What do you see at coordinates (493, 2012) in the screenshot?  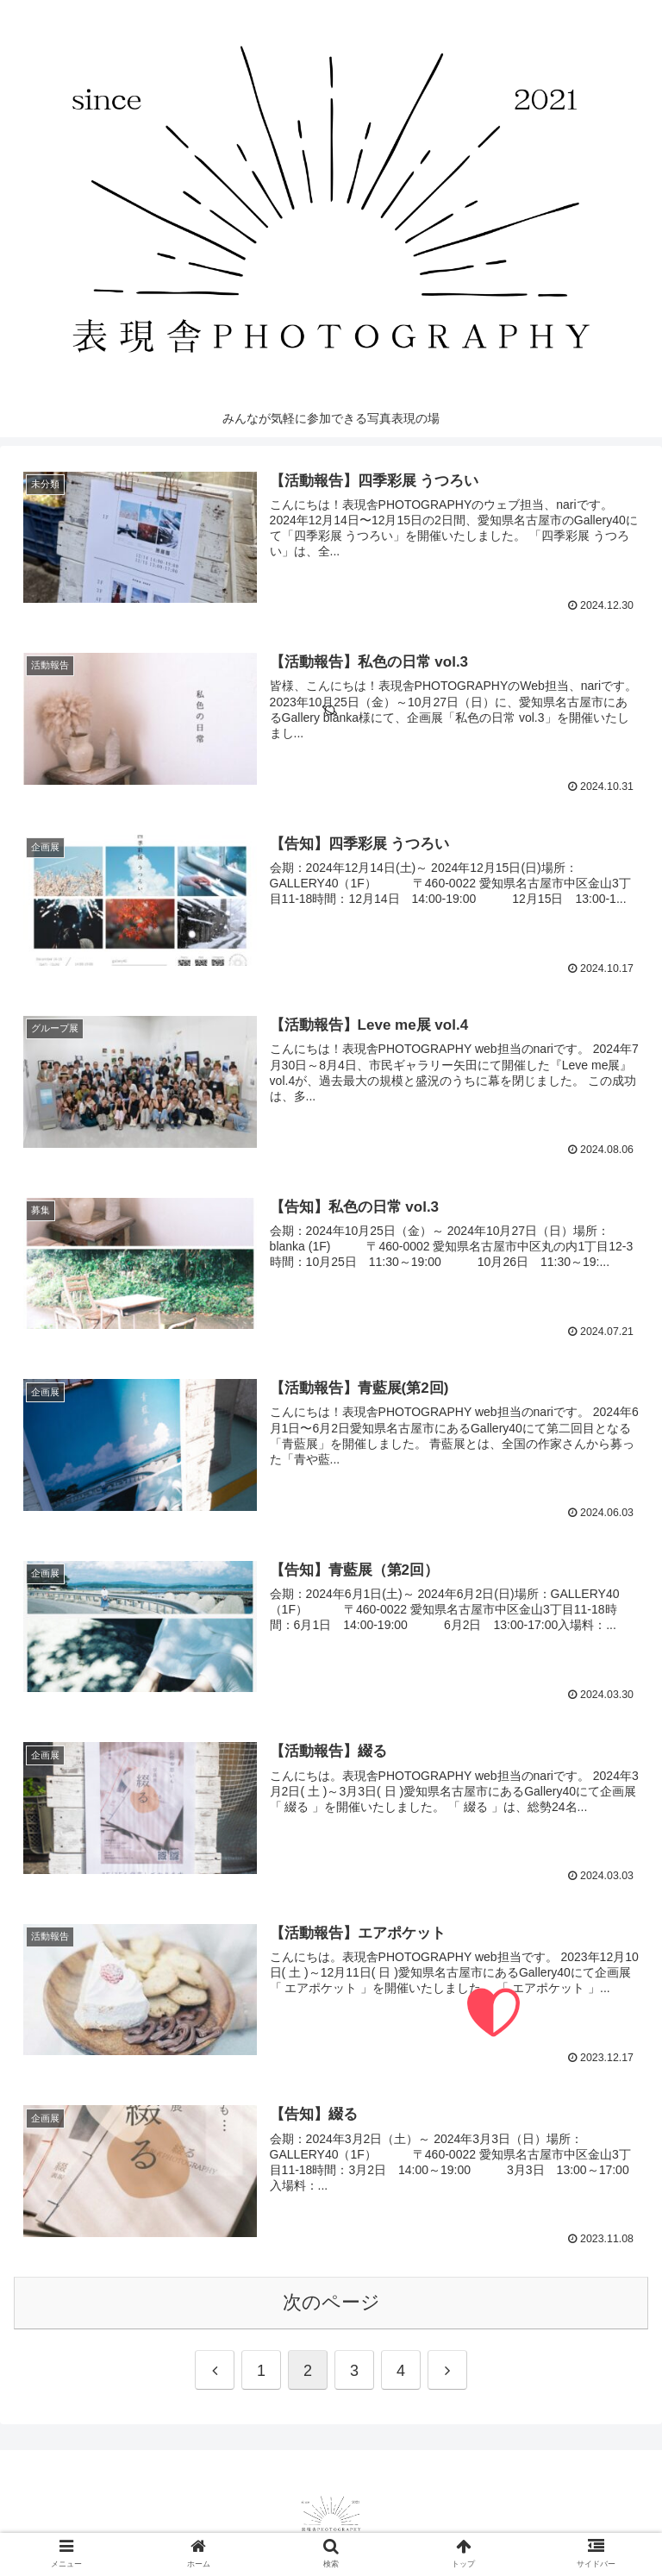 I see `indicates partial like or favorite status` at bounding box center [493, 2012].